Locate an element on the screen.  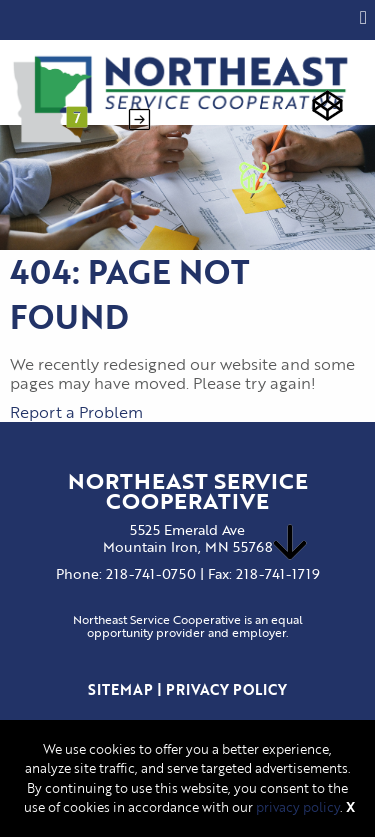
open CodePen is located at coordinates (327, 105).